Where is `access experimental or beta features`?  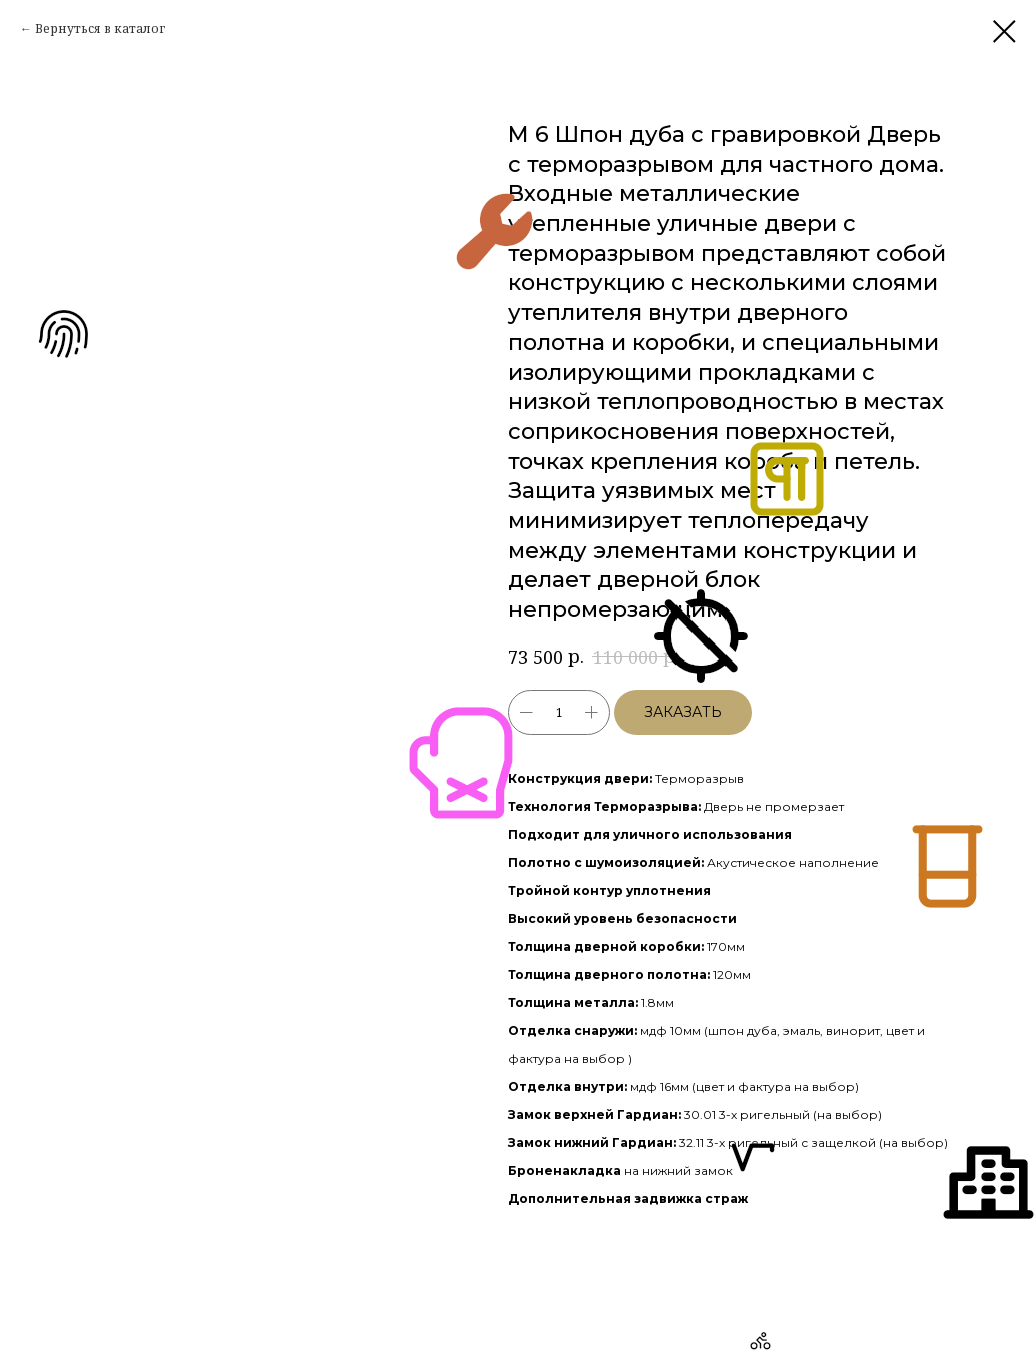 access experimental or beta features is located at coordinates (947, 866).